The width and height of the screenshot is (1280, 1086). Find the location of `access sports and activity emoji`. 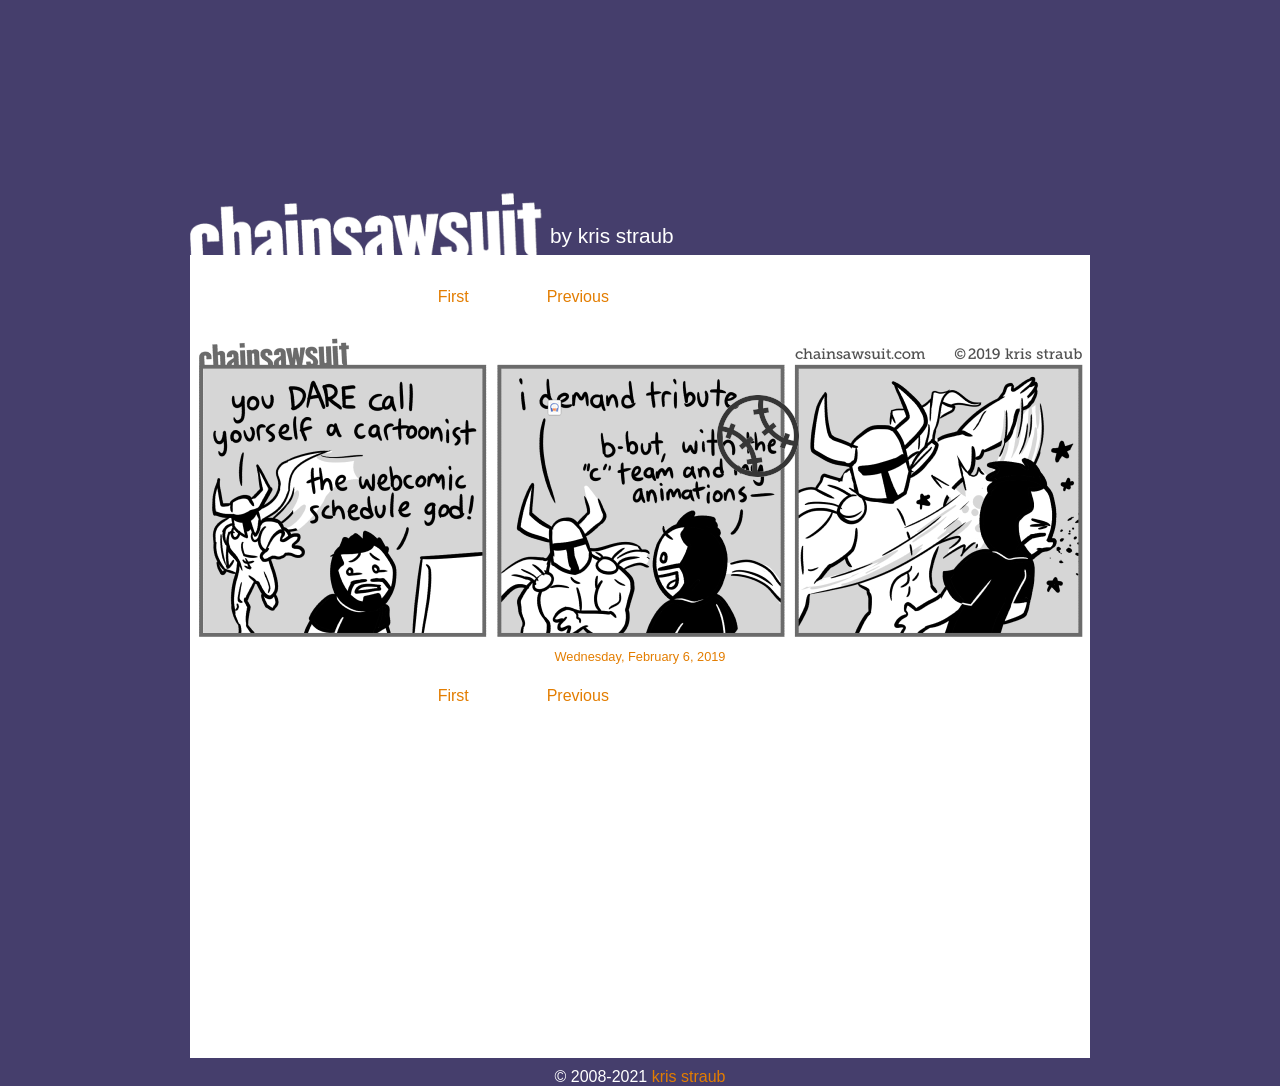

access sports and activity emoji is located at coordinates (758, 436).